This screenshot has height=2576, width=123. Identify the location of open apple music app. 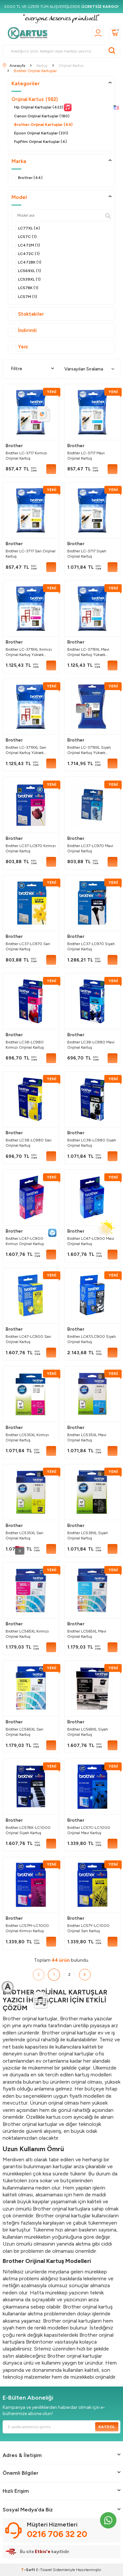
(68, 107).